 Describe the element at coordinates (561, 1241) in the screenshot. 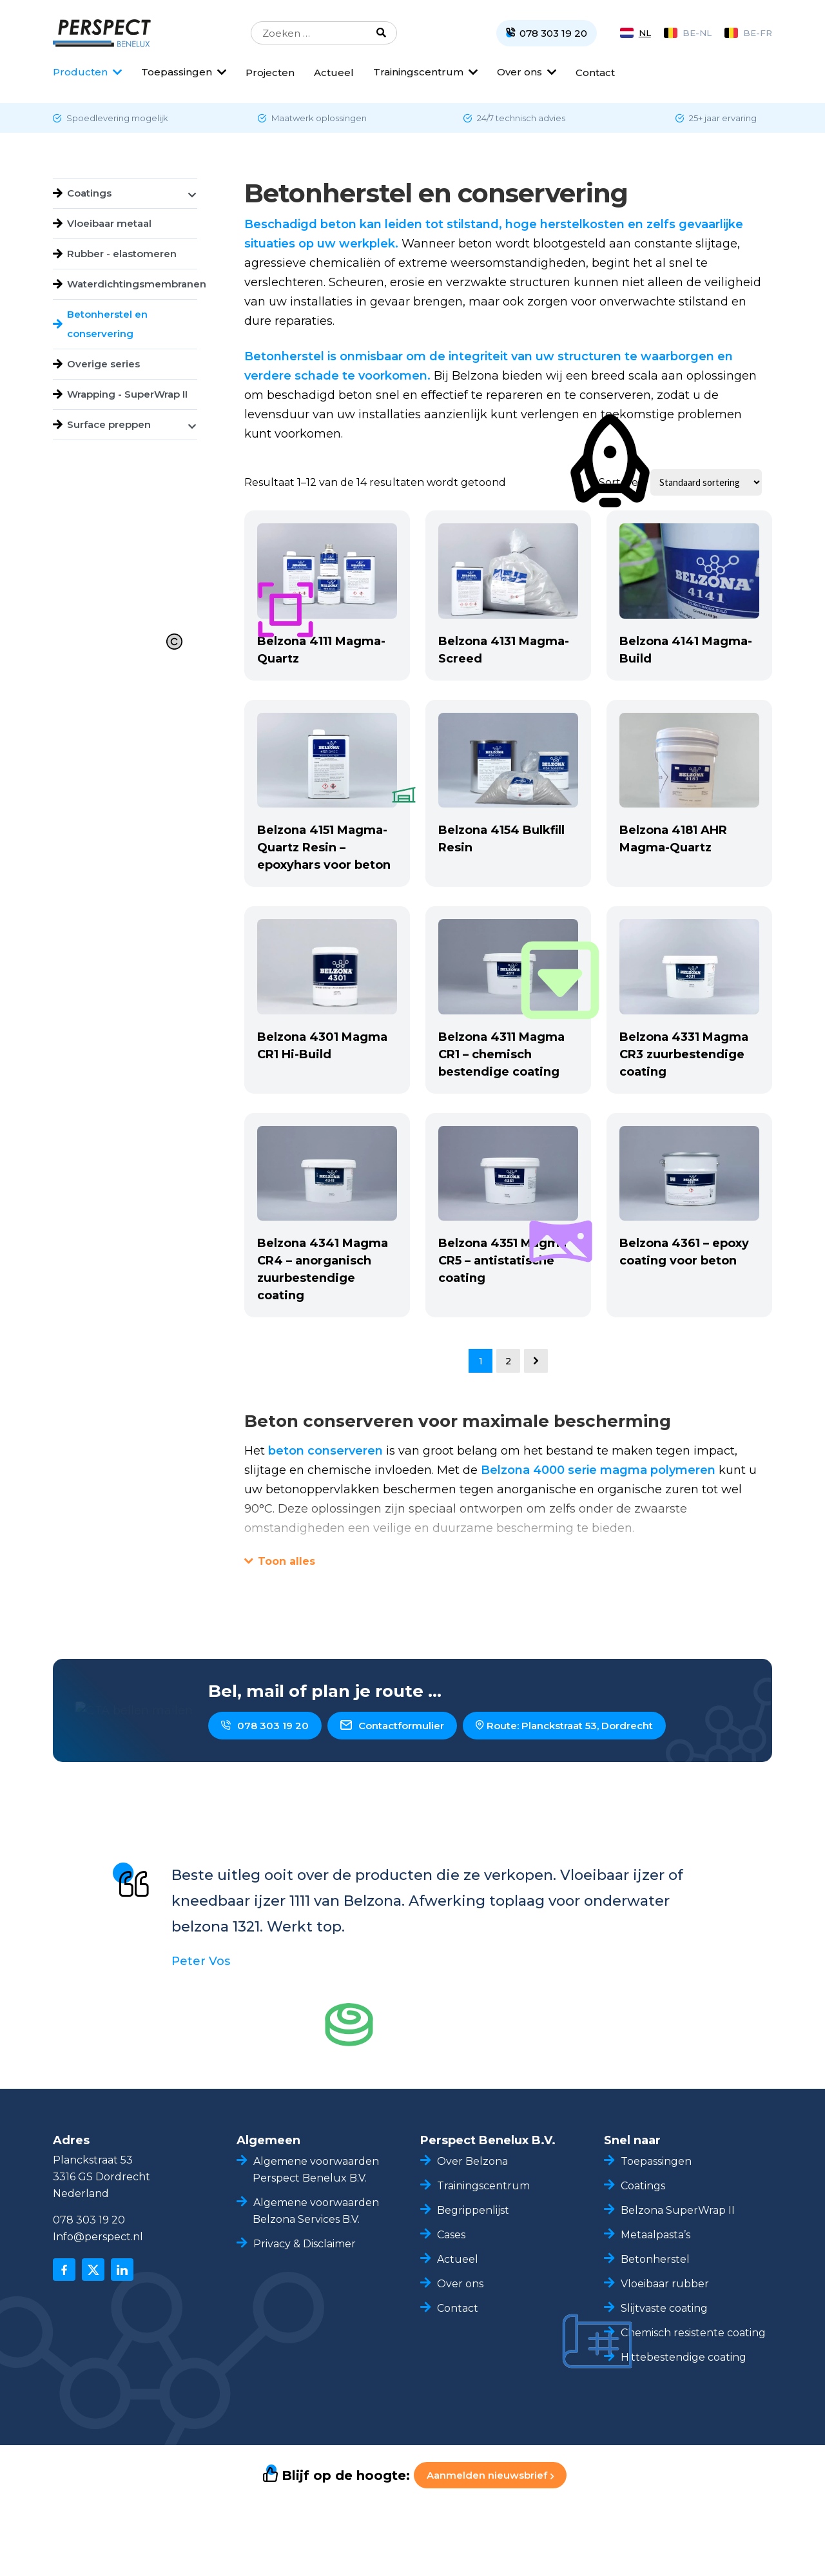

I see `view panorama or wide-angle photos` at that location.